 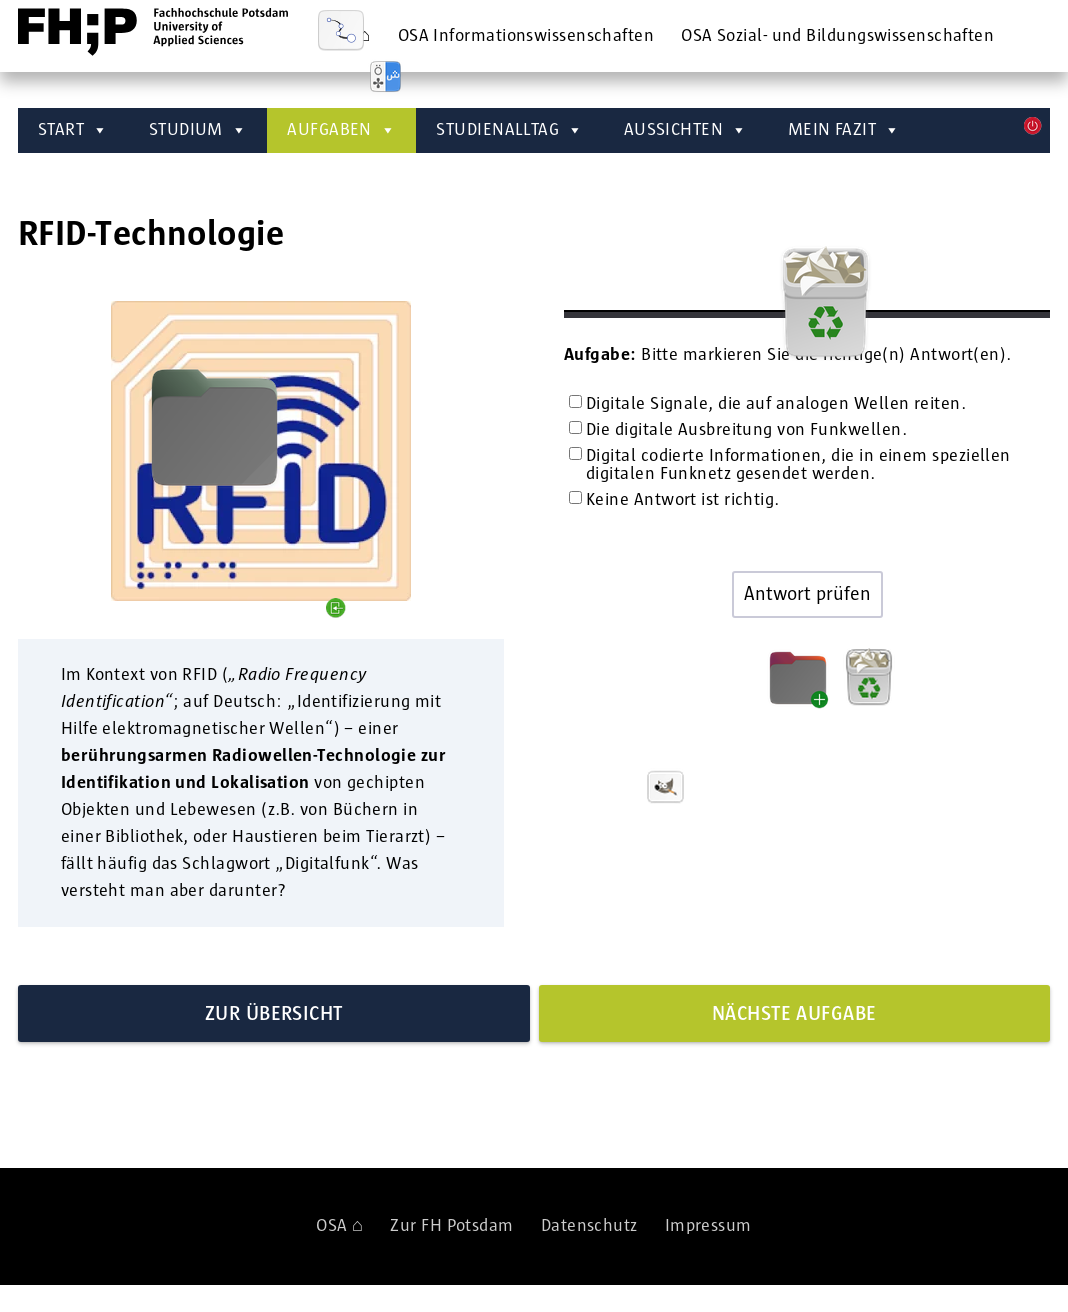 What do you see at coordinates (214, 427) in the screenshot?
I see `open a folder to view its contents` at bounding box center [214, 427].